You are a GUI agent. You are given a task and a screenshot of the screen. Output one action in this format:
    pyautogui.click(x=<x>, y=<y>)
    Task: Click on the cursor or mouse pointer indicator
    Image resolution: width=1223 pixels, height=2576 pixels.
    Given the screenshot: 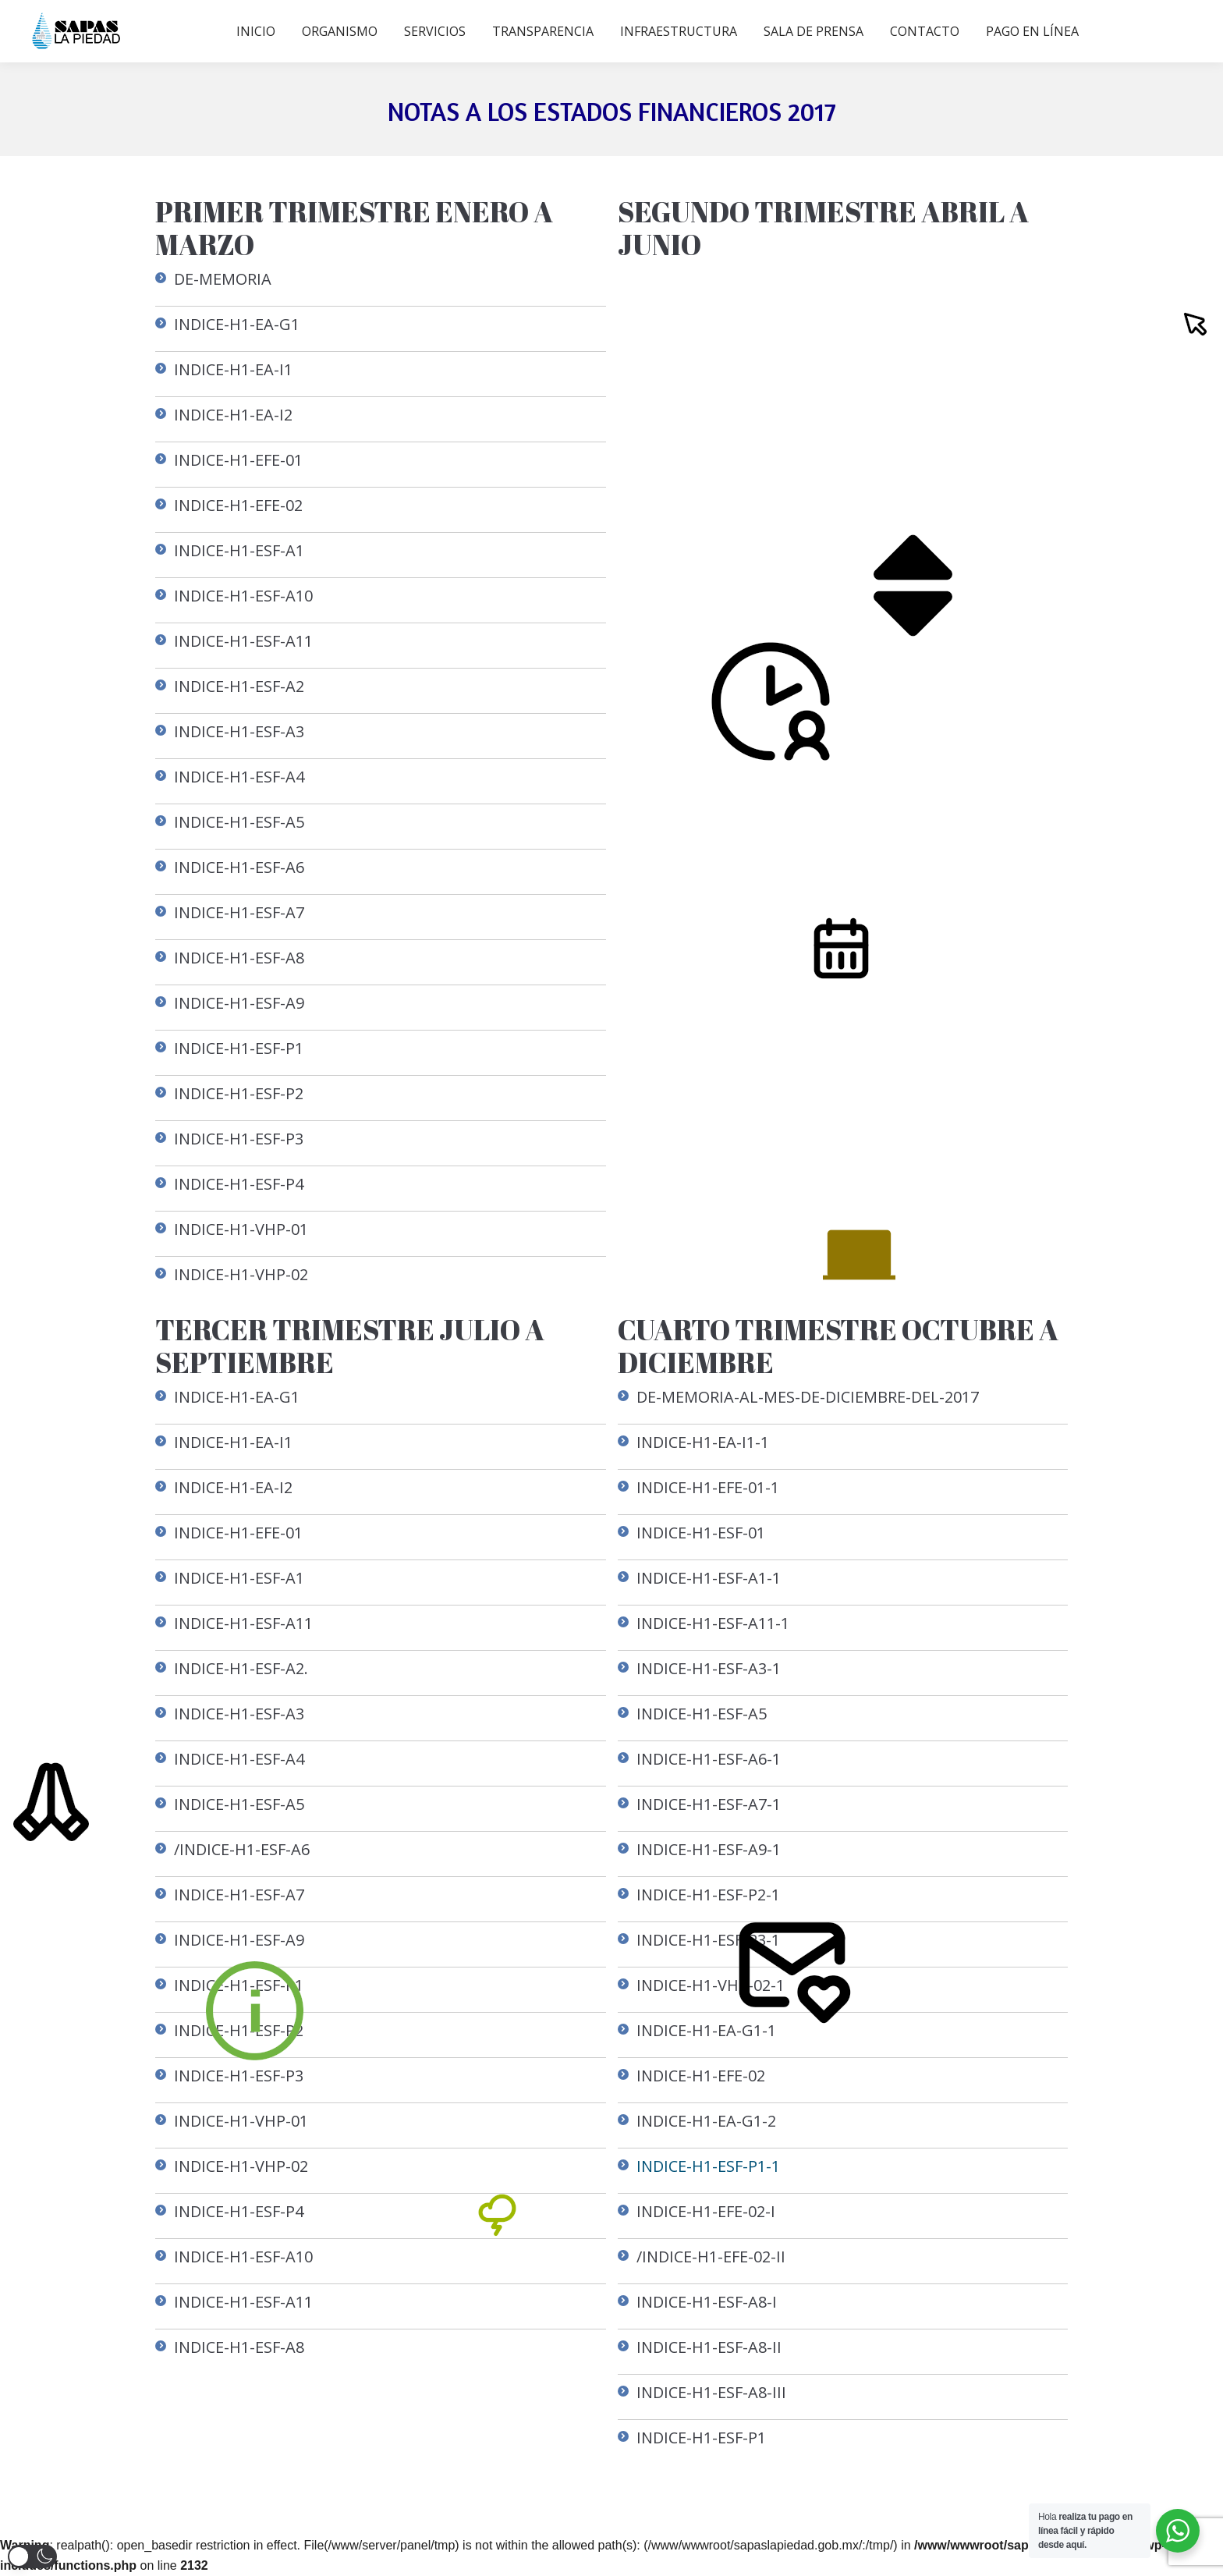 What is the action you would take?
    pyautogui.click(x=1195, y=324)
    